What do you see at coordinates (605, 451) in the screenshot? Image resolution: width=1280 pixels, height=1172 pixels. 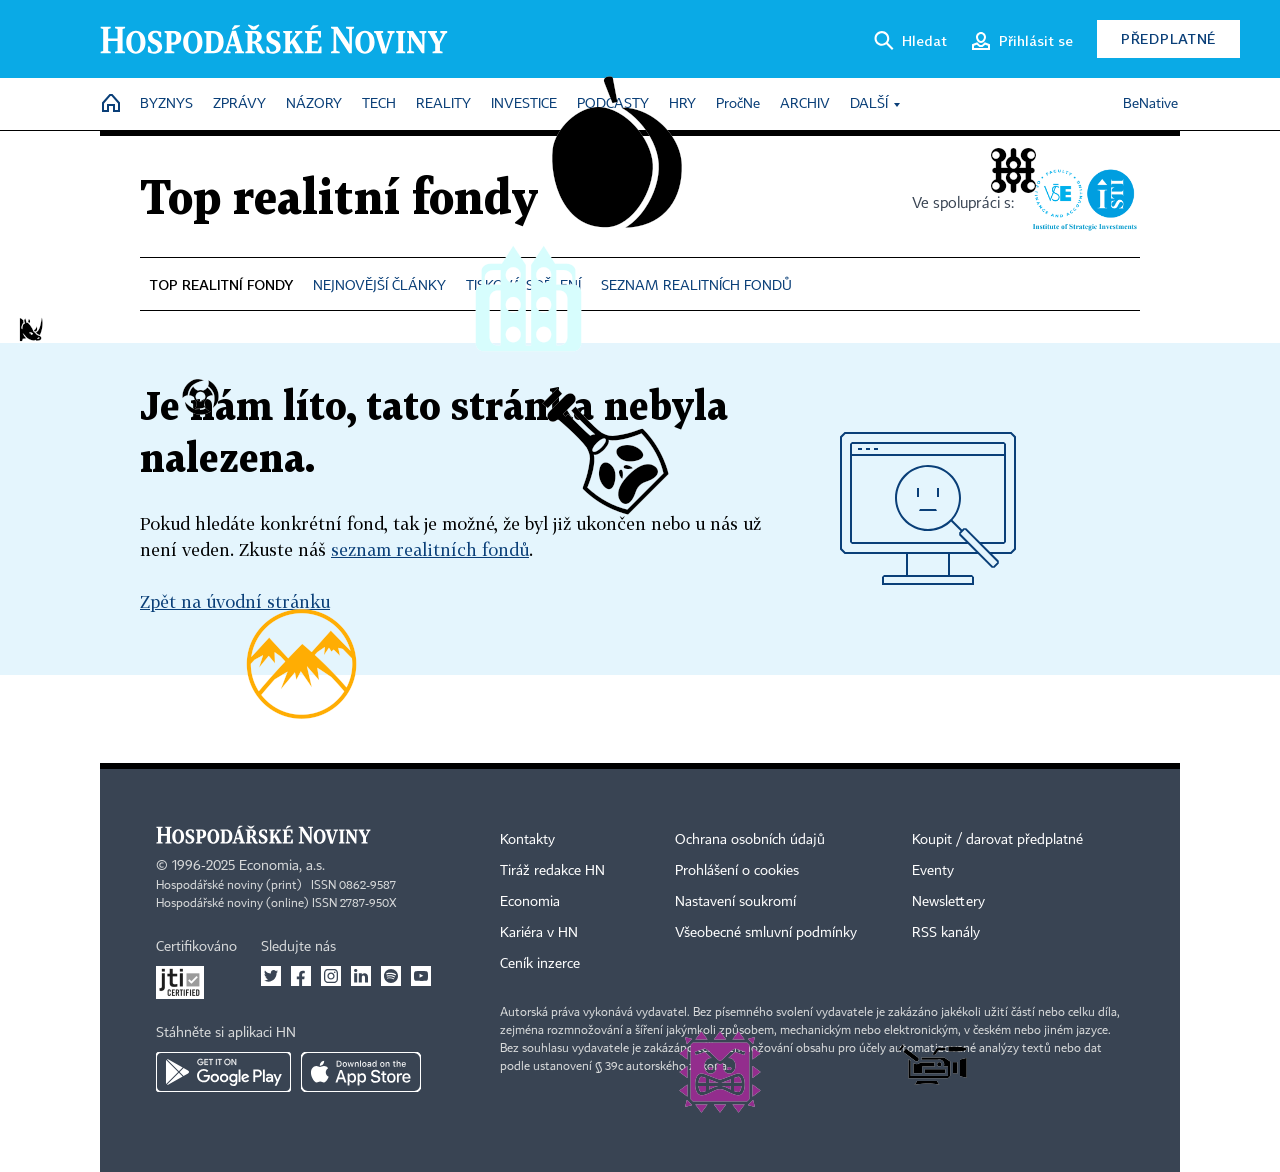 I see `use a madness potion on your character` at bounding box center [605, 451].